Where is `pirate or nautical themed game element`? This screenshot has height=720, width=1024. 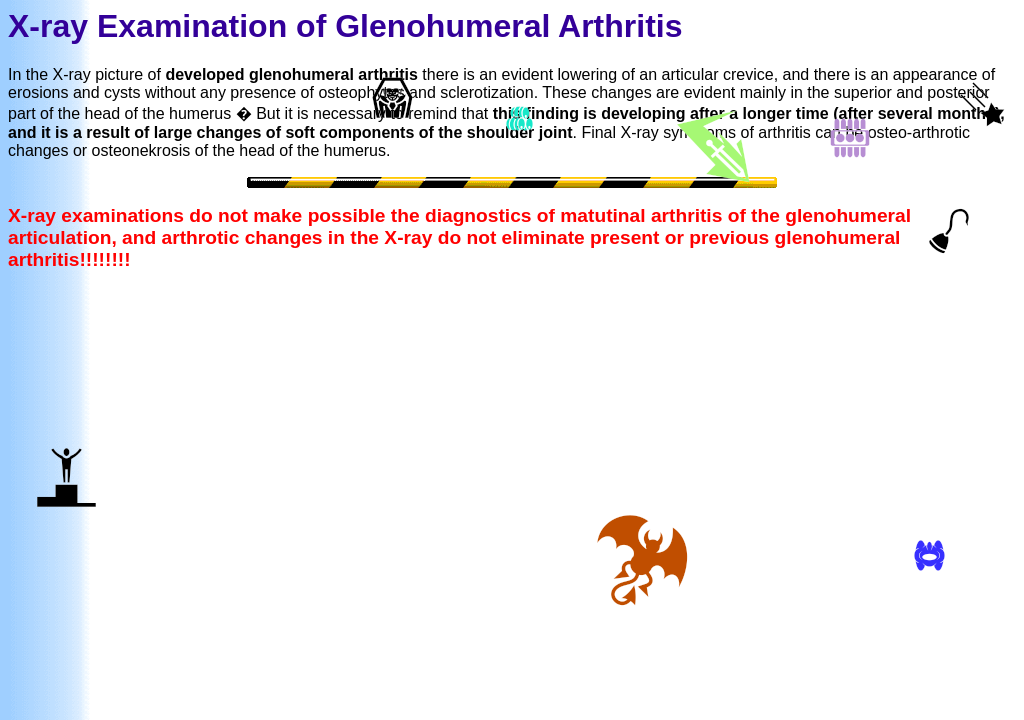 pirate or nautical themed game element is located at coordinates (949, 231).